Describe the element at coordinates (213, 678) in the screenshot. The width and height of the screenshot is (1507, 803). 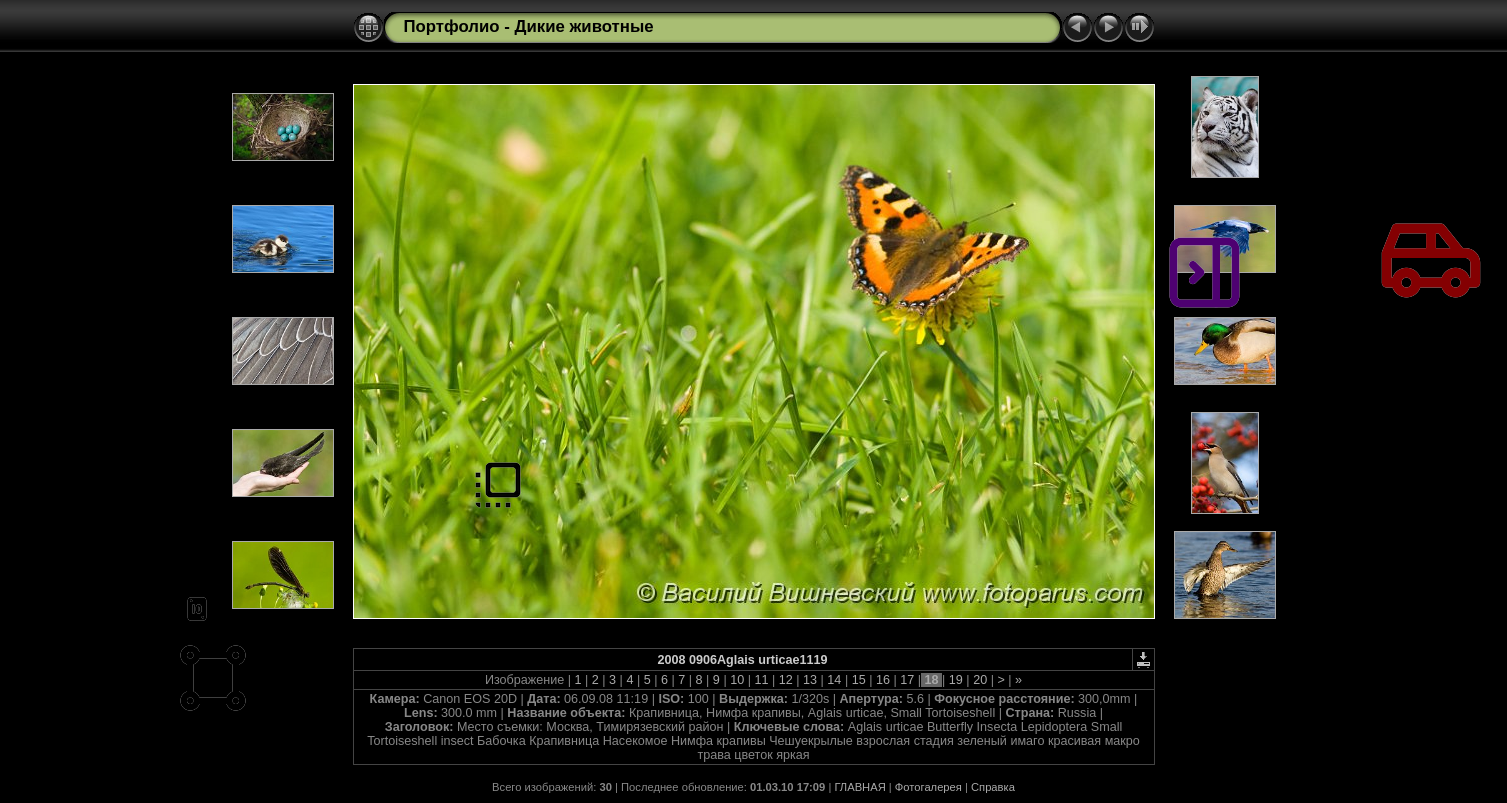
I see `access shape tools or drawing options` at that location.